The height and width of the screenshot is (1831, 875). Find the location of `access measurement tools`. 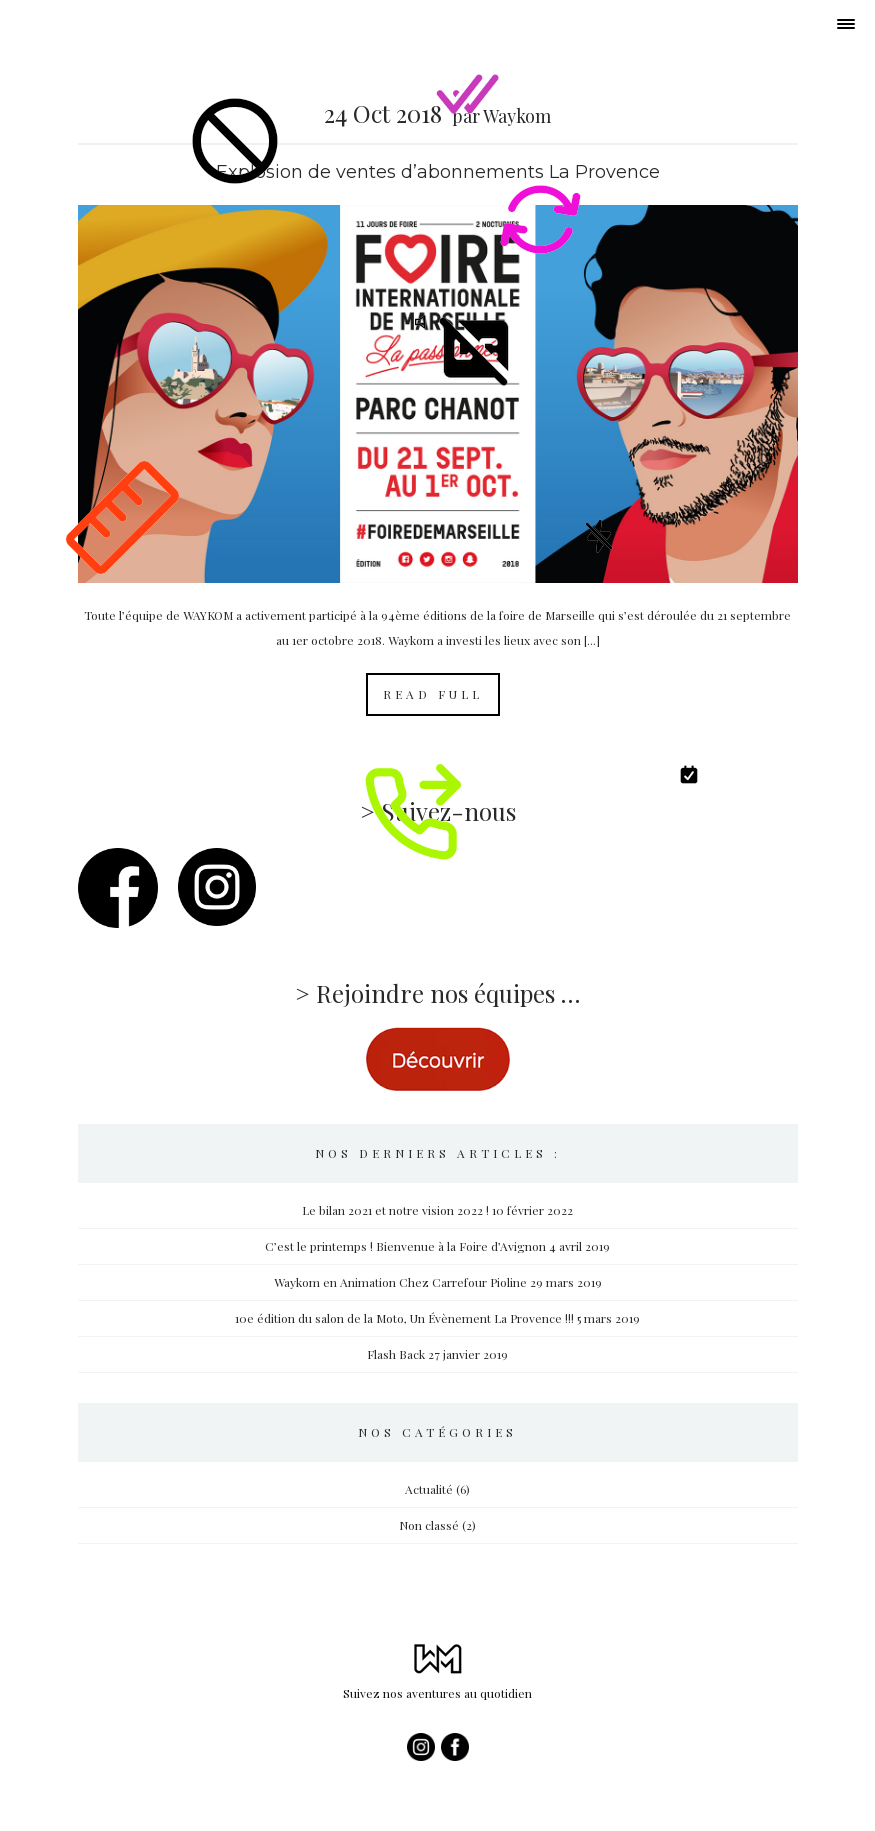

access measurement tools is located at coordinates (122, 517).